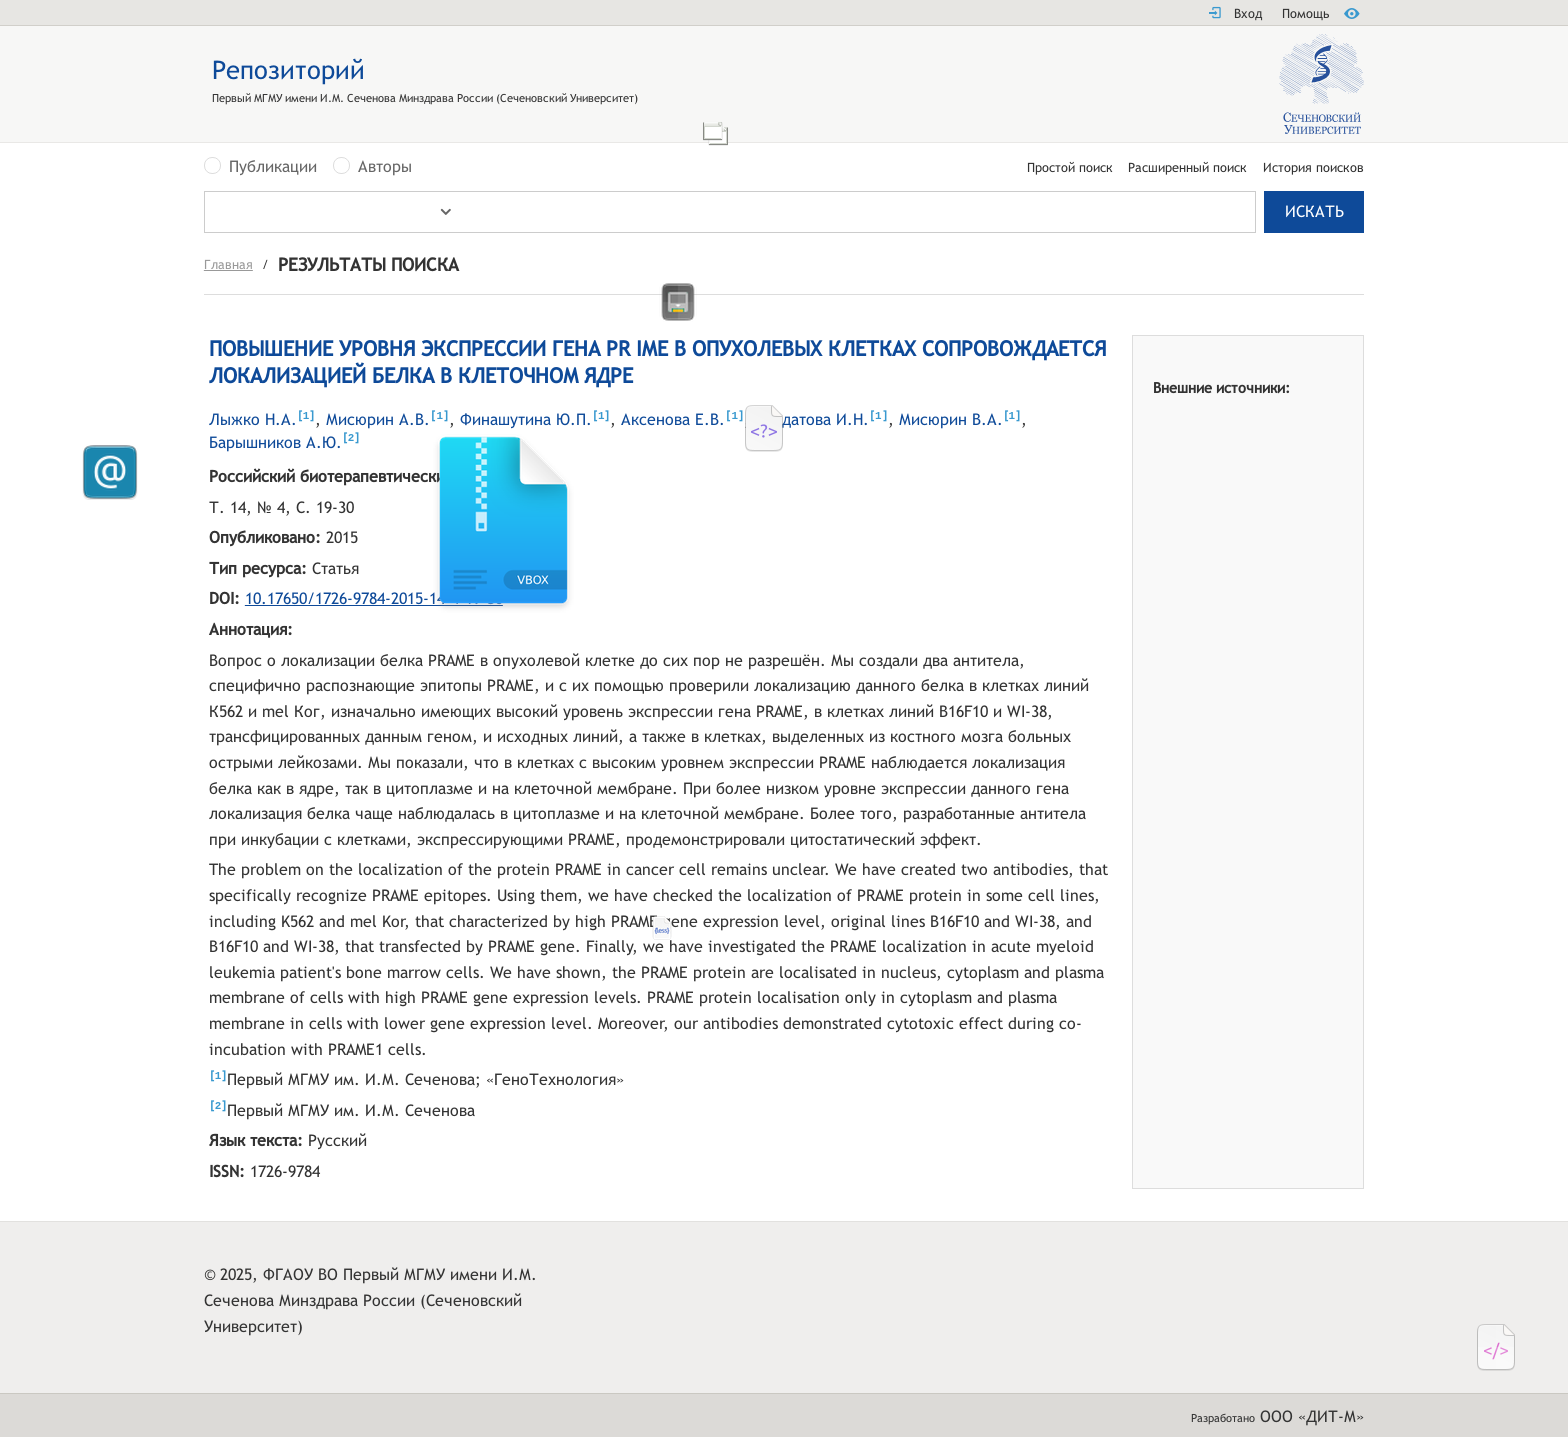  Describe the element at coordinates (715, 133) in the screenshot. I see `access window management settings` at that location.